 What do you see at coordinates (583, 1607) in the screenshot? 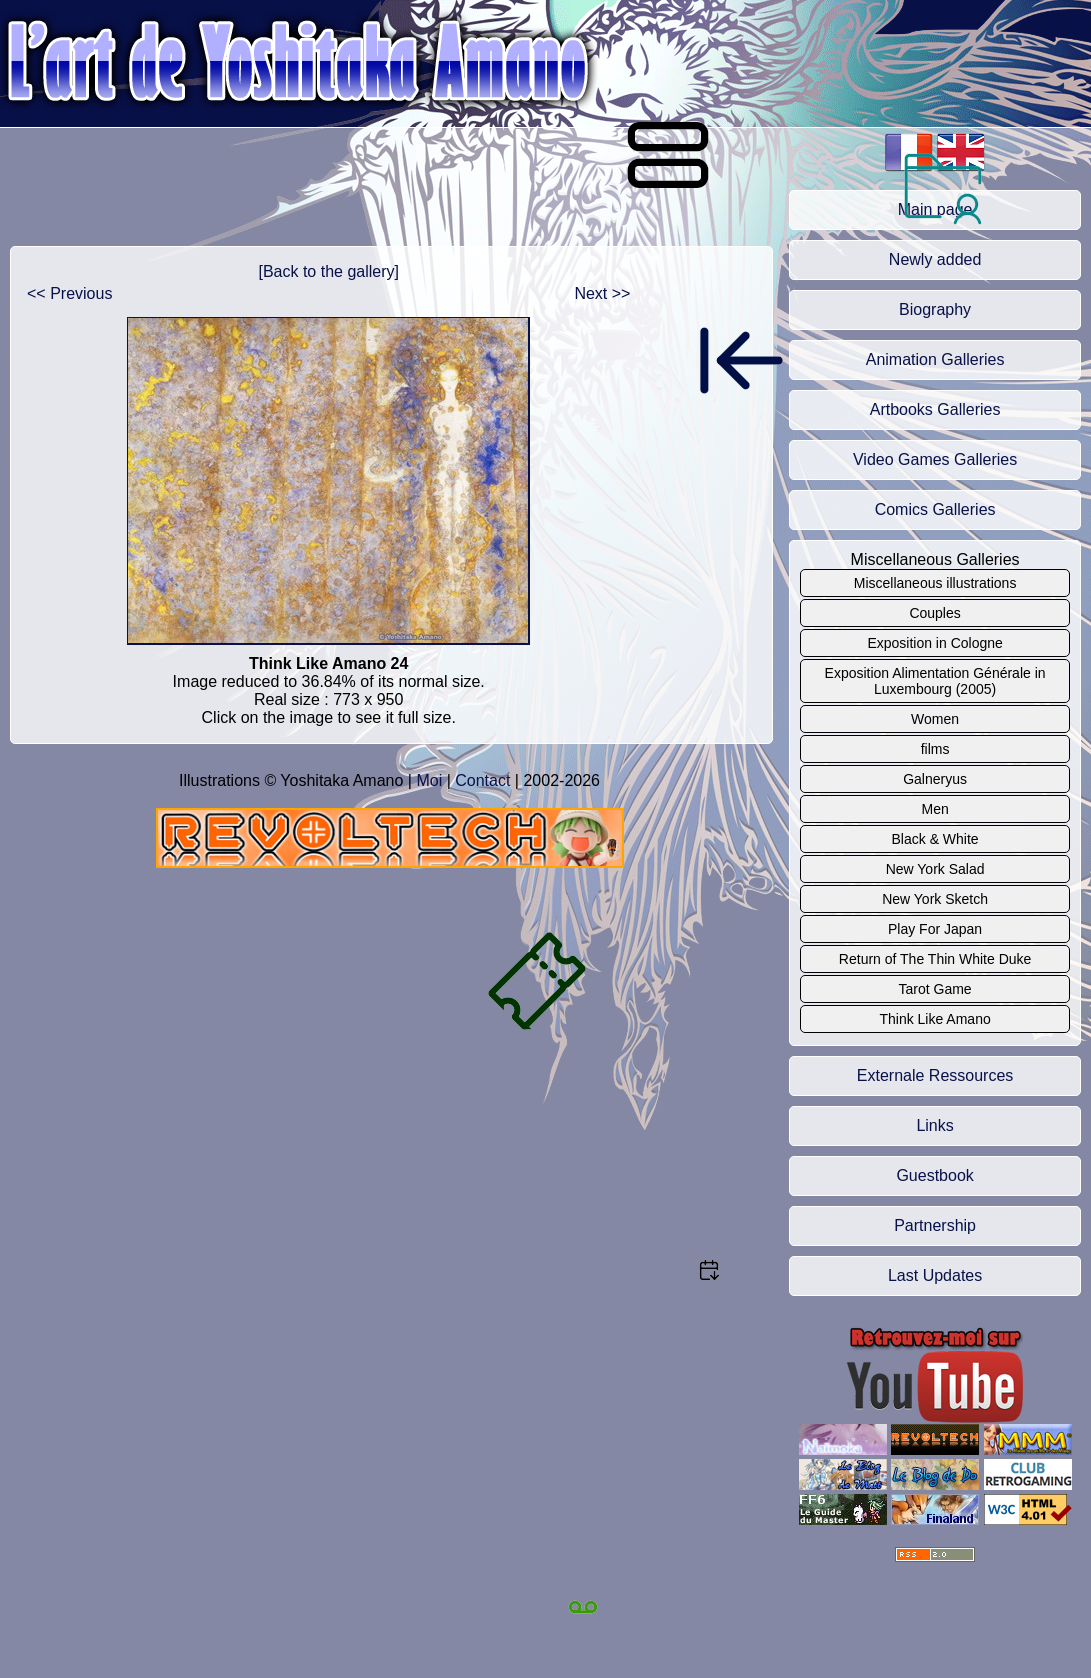
I see `access voicemail messages` at bounding box center [583, 1607].